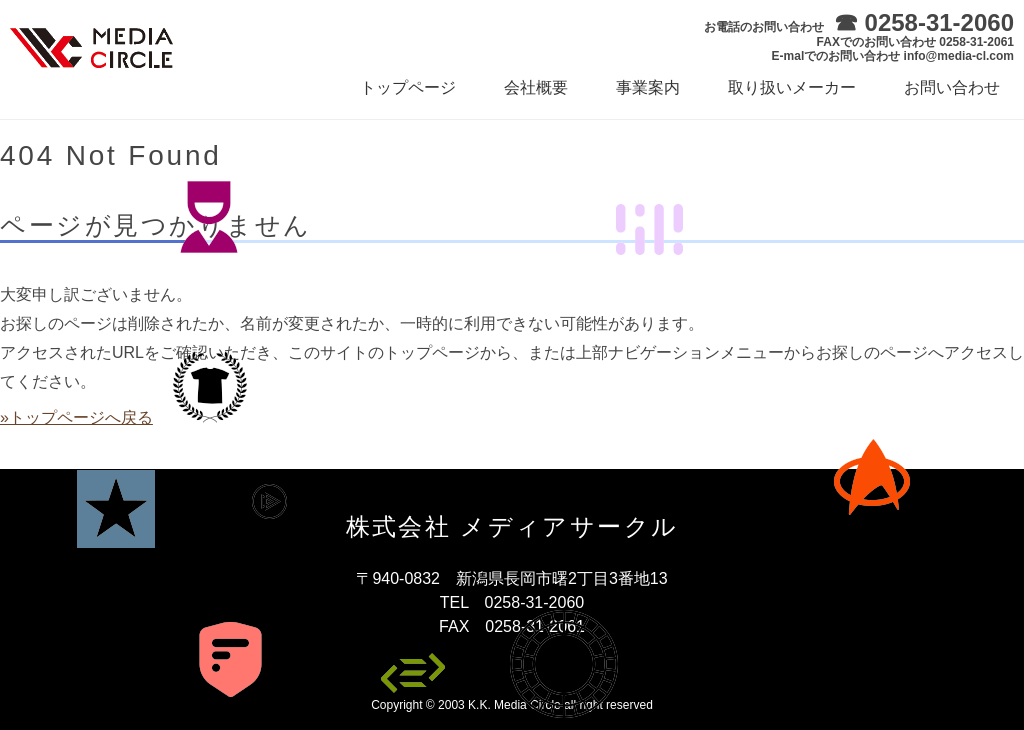  Describe the element at coordinates (230, 659) in the screenshot. I see `open 2FAS authenticator app` at that location.